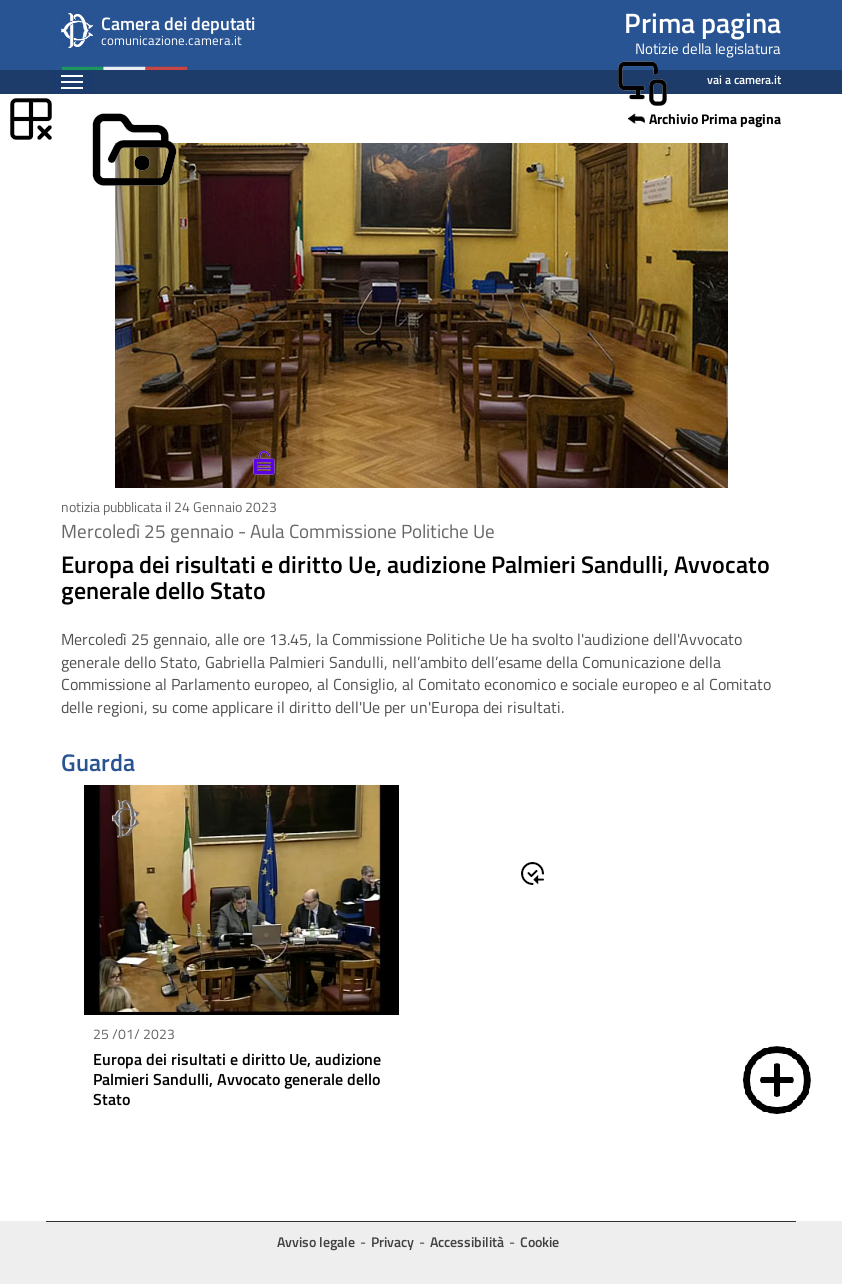  What do you see at coordinates (134, 151) in the screenshot?
I see `indicates an open folder with new or unread content` at bounding box center [134, 151].